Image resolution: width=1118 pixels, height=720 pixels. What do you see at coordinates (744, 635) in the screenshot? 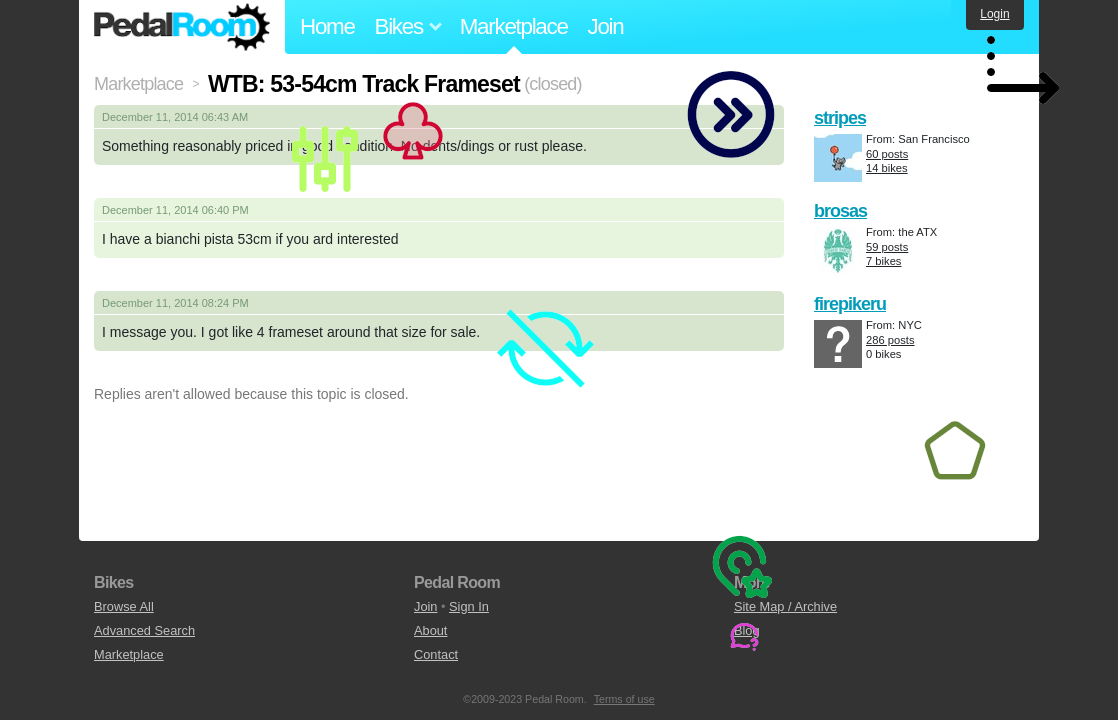
I see `access help or FAQ chat` at bounding box center [744, 635].